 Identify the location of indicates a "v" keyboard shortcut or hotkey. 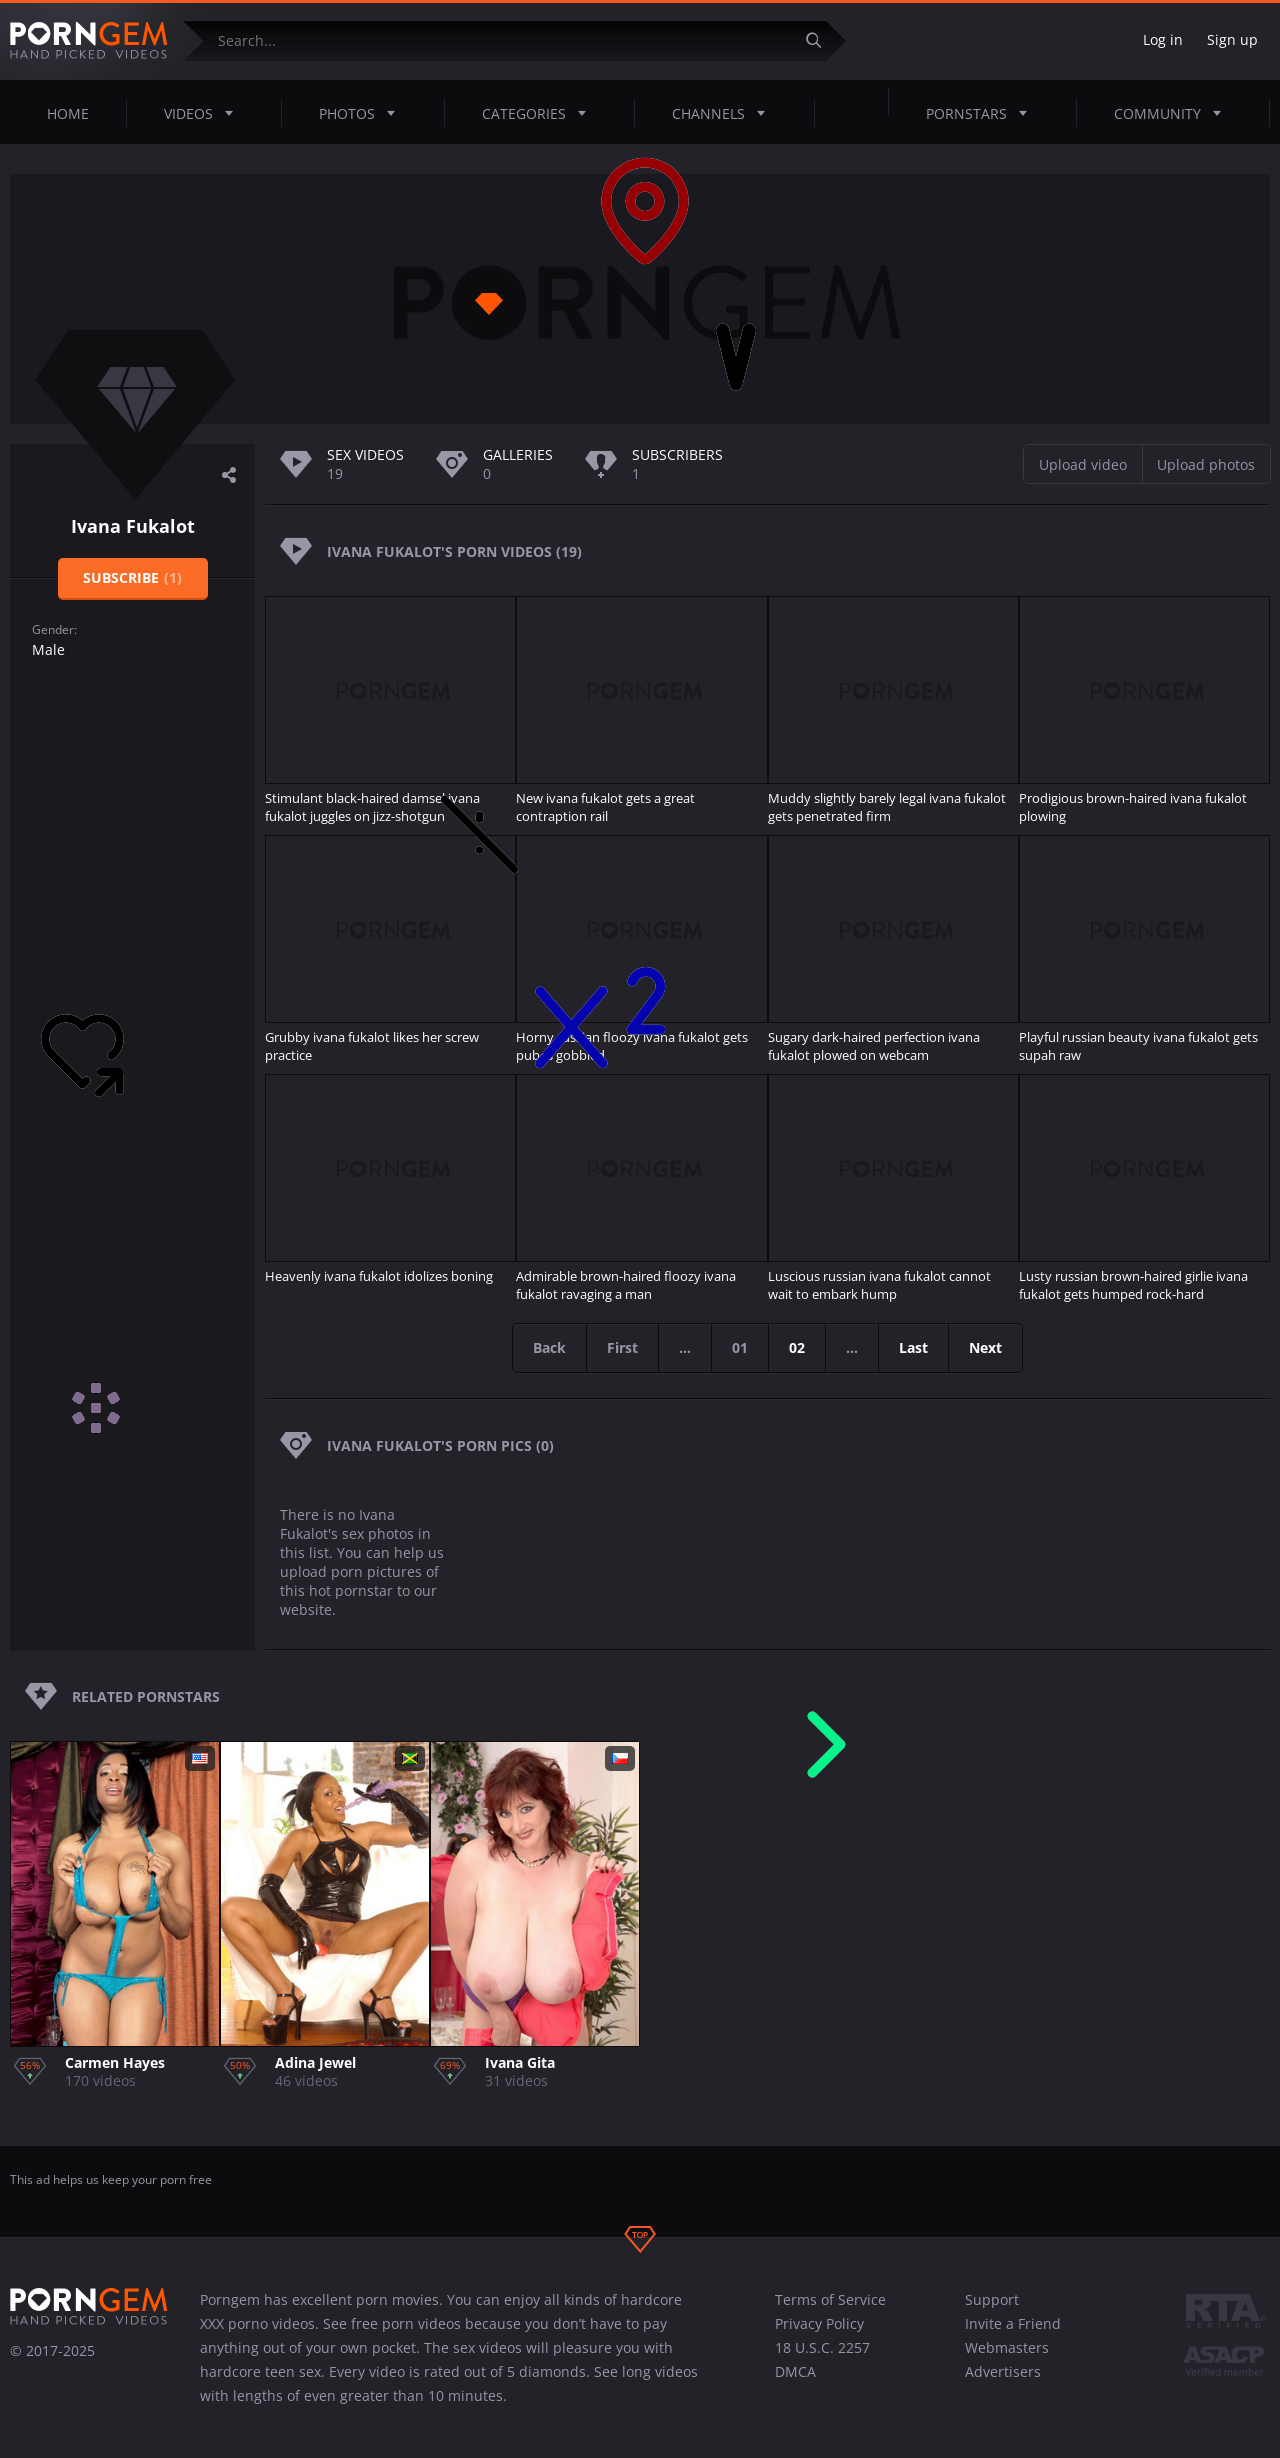
(736, 357).